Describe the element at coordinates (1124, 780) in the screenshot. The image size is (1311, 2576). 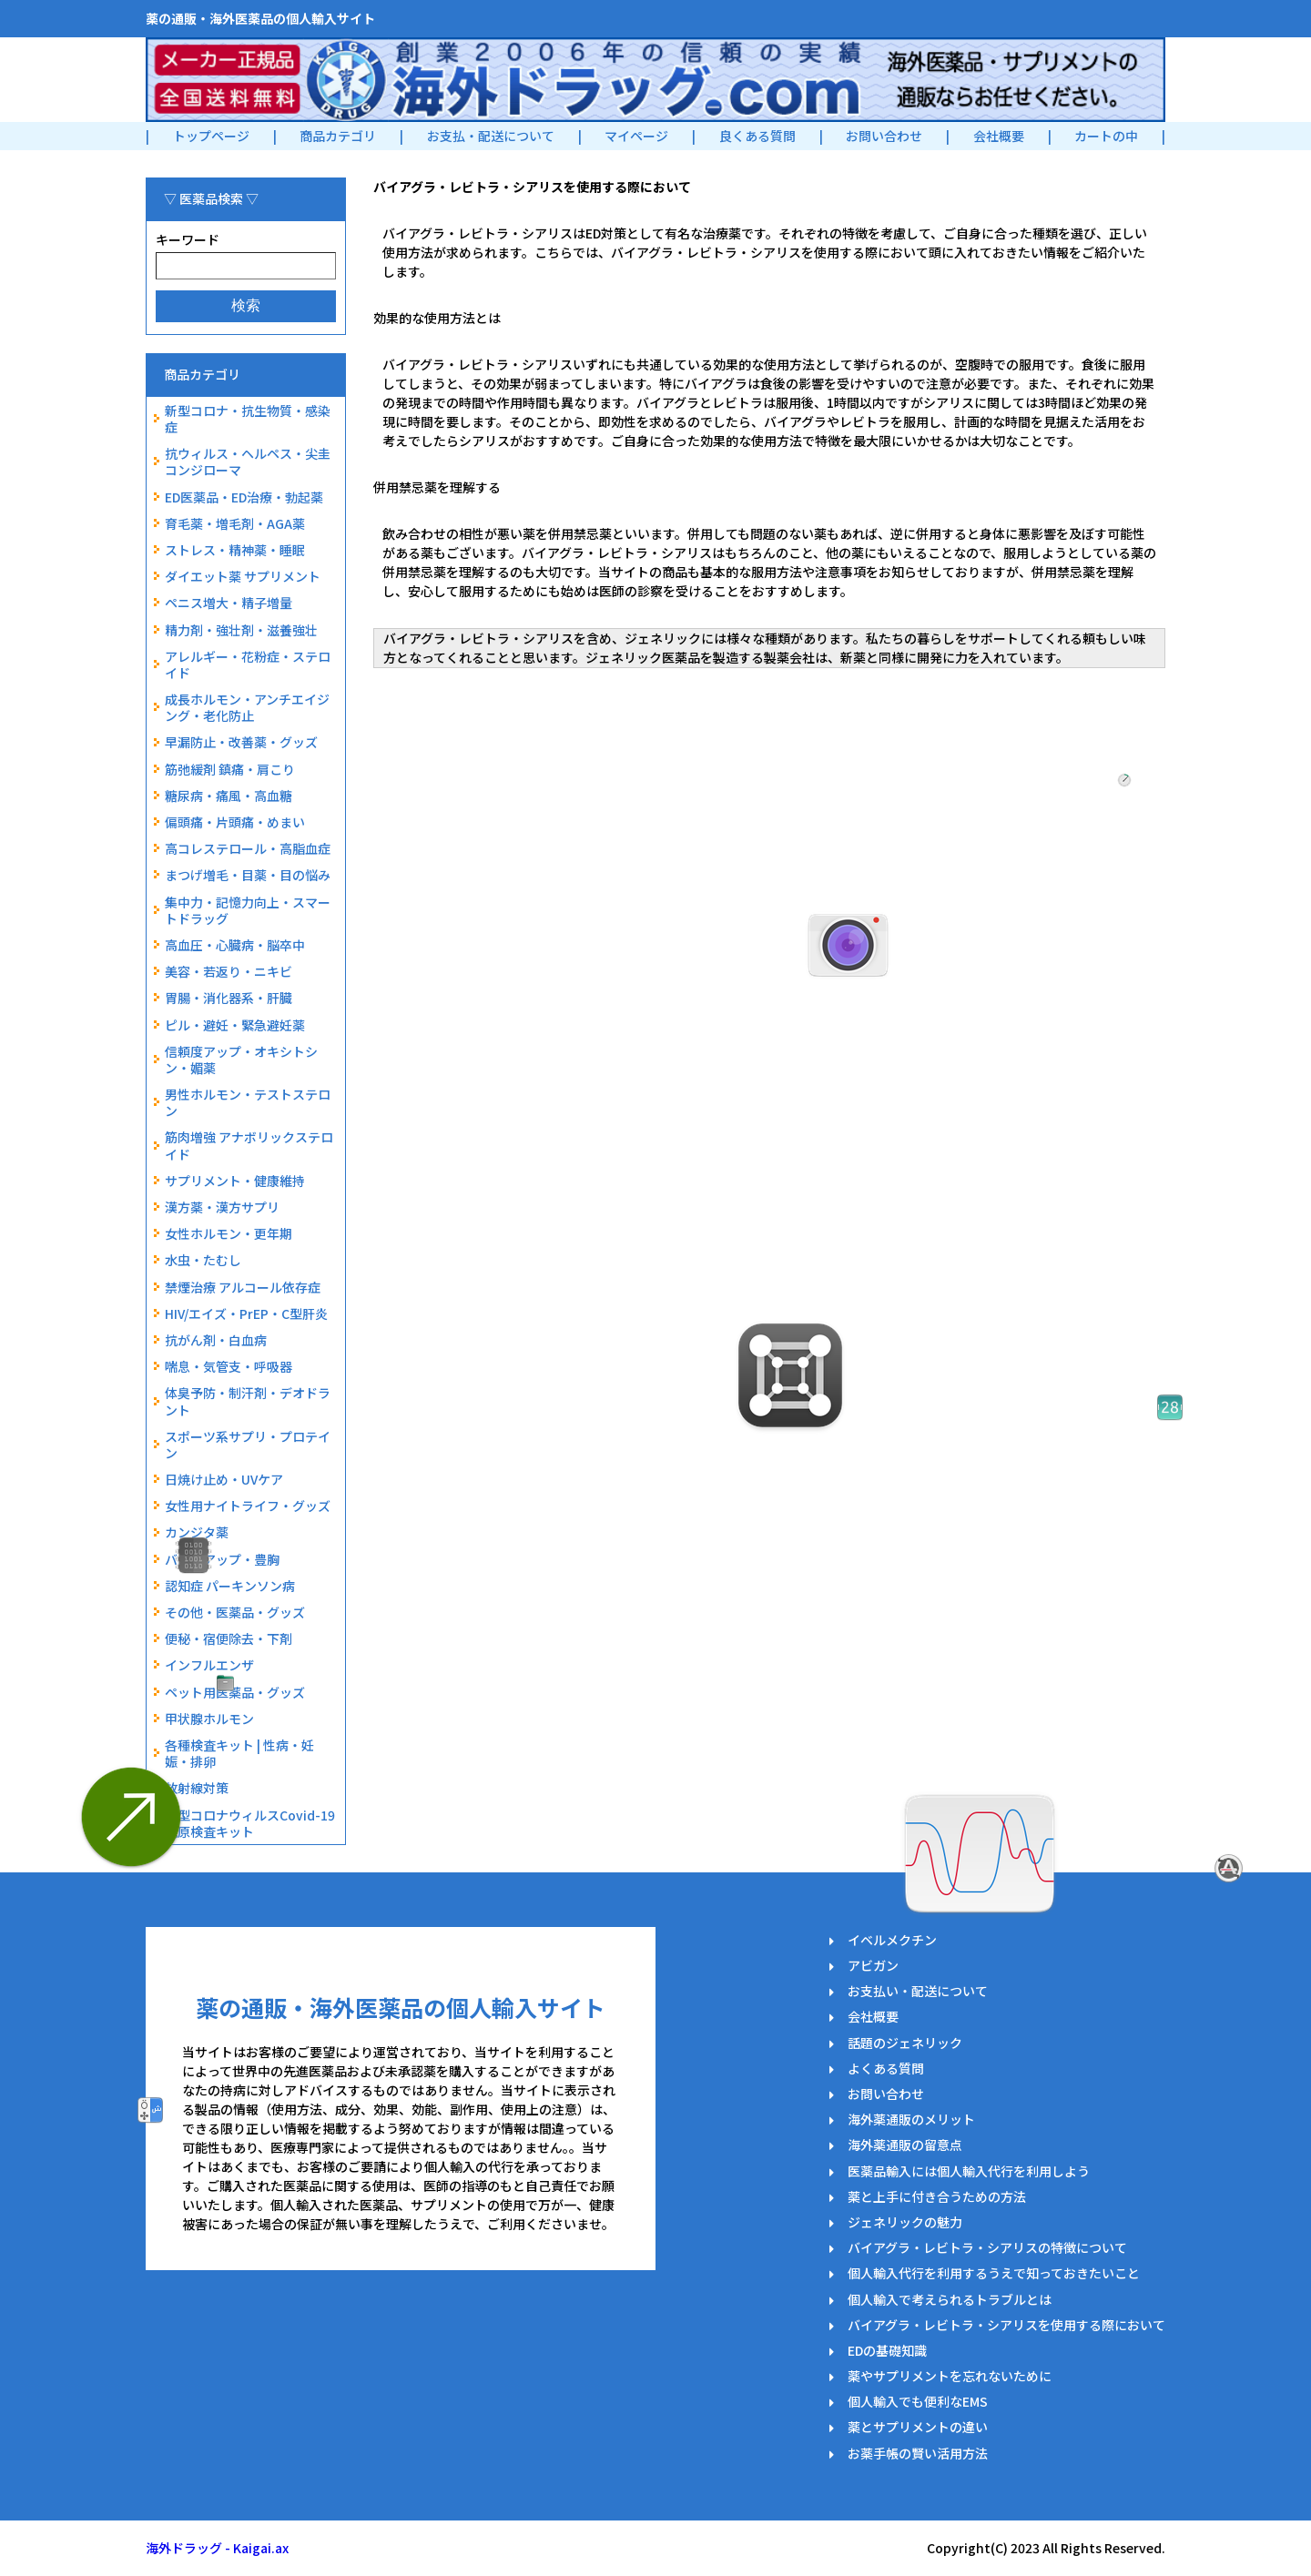
I see `open sysprof system profiler` at that location.